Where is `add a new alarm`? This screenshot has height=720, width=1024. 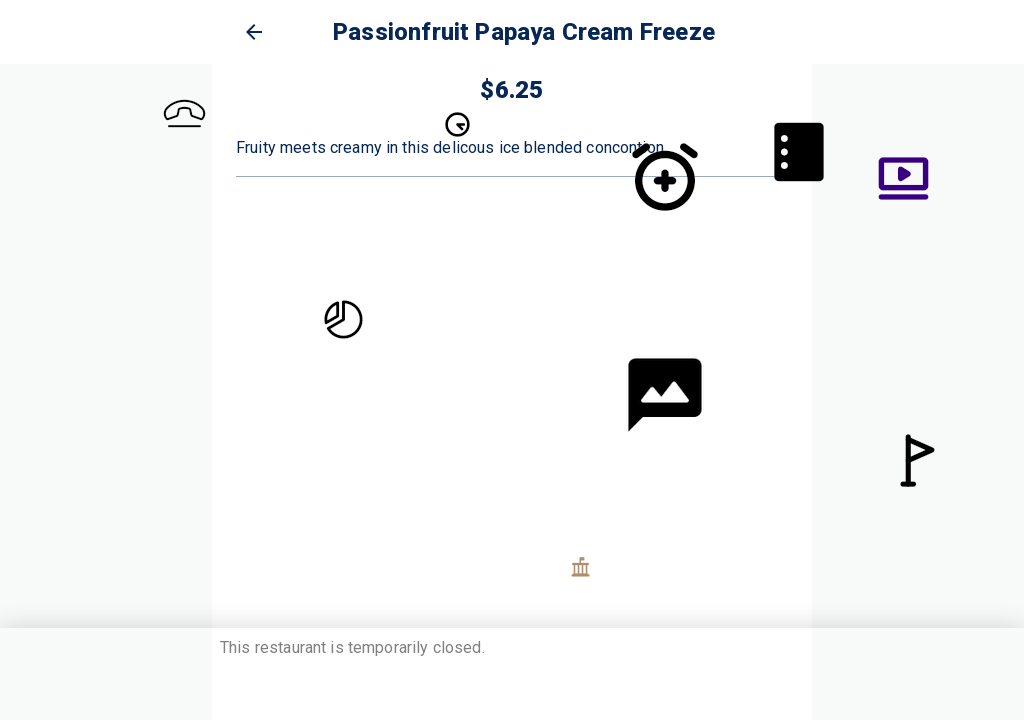
add a new alarm is located at coordinates (665, 177).